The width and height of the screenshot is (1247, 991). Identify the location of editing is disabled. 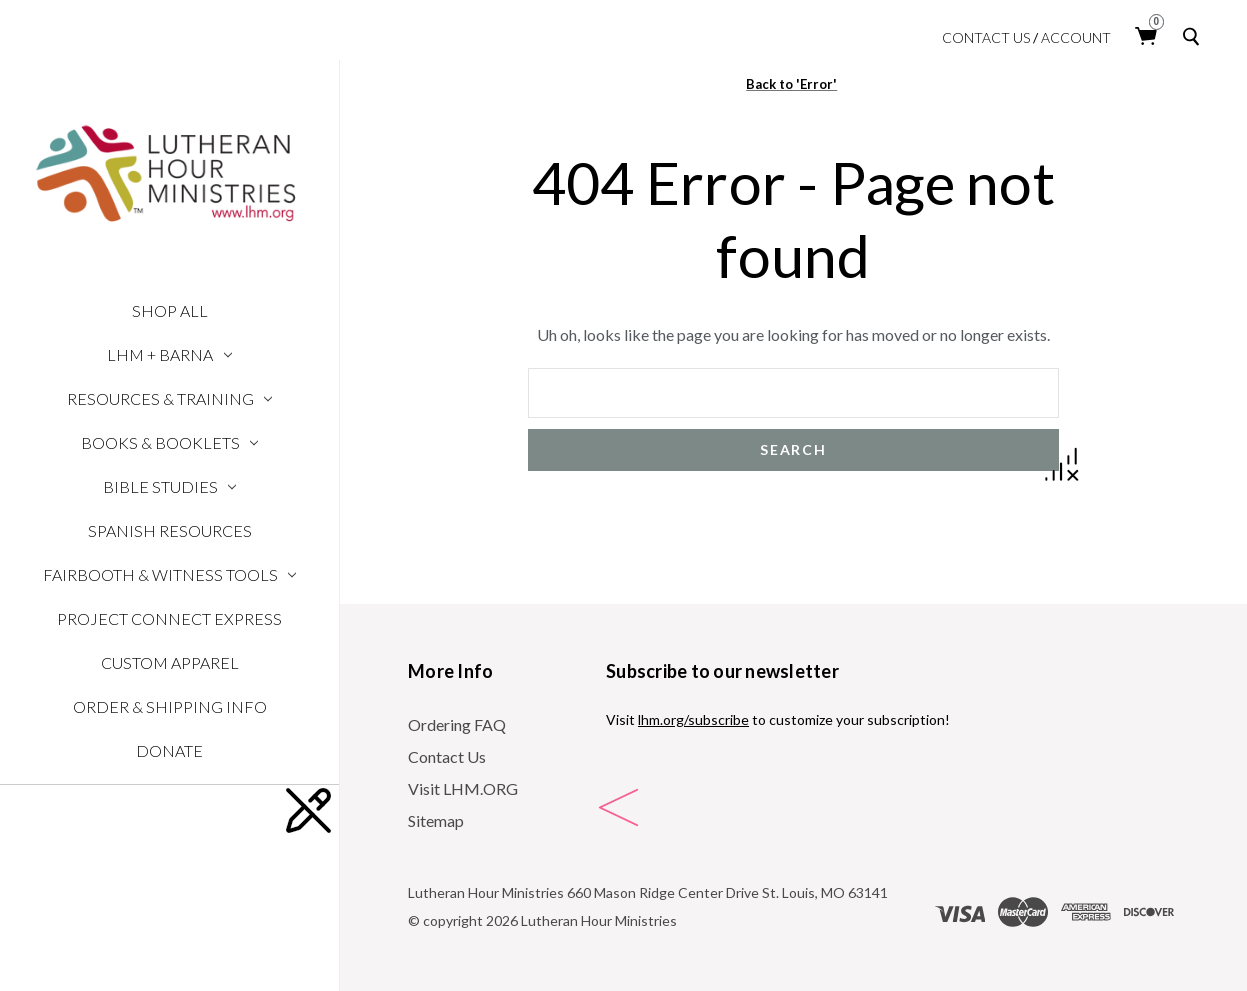
(308, 810).